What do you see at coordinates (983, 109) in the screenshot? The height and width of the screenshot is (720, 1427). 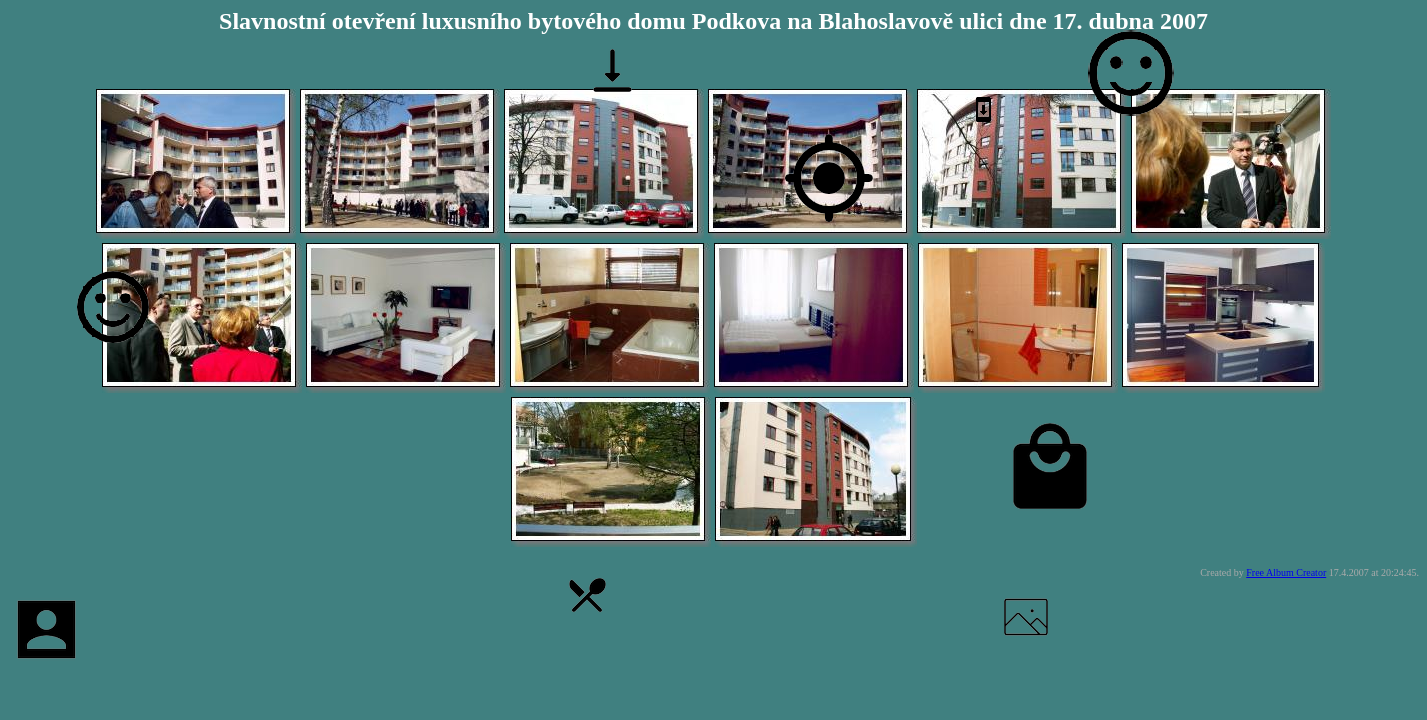 I see `system update available for download` at bounding box center [983, 109].